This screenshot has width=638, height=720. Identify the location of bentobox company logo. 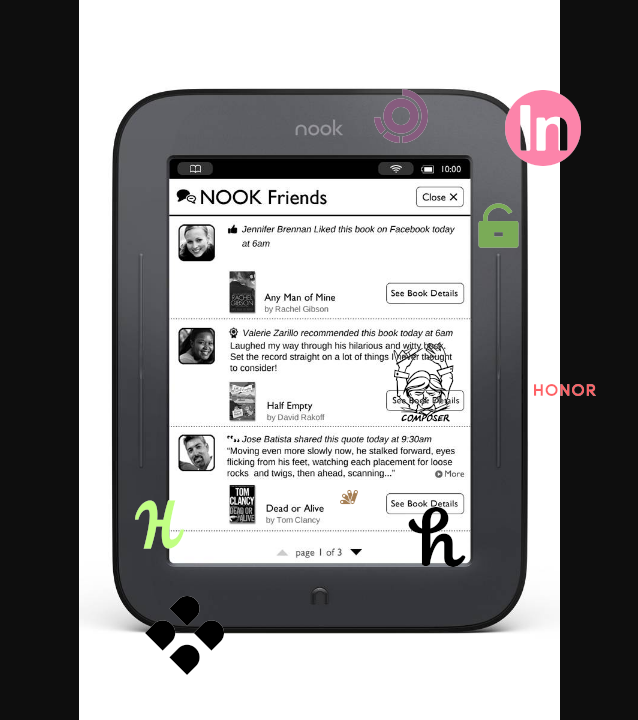
(184, 635).